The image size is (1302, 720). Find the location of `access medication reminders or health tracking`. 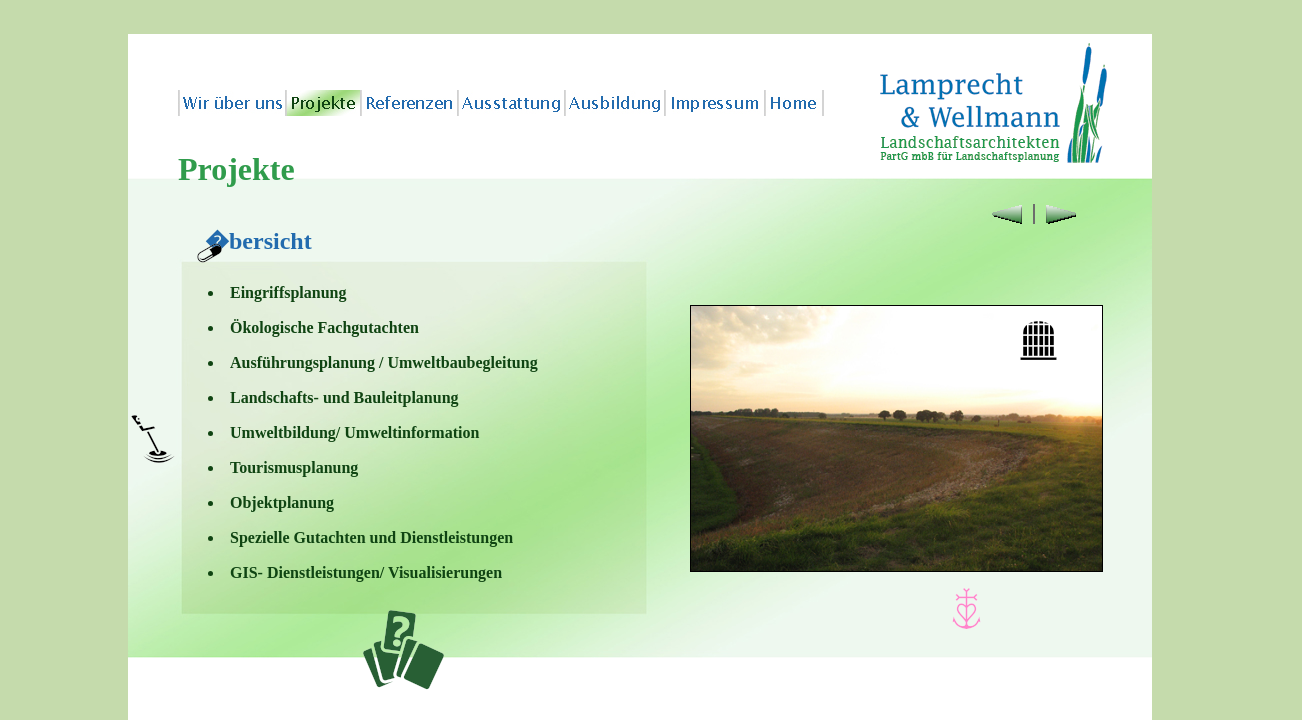

access medication reminders or health tracking is located at coordinates (209, 253).